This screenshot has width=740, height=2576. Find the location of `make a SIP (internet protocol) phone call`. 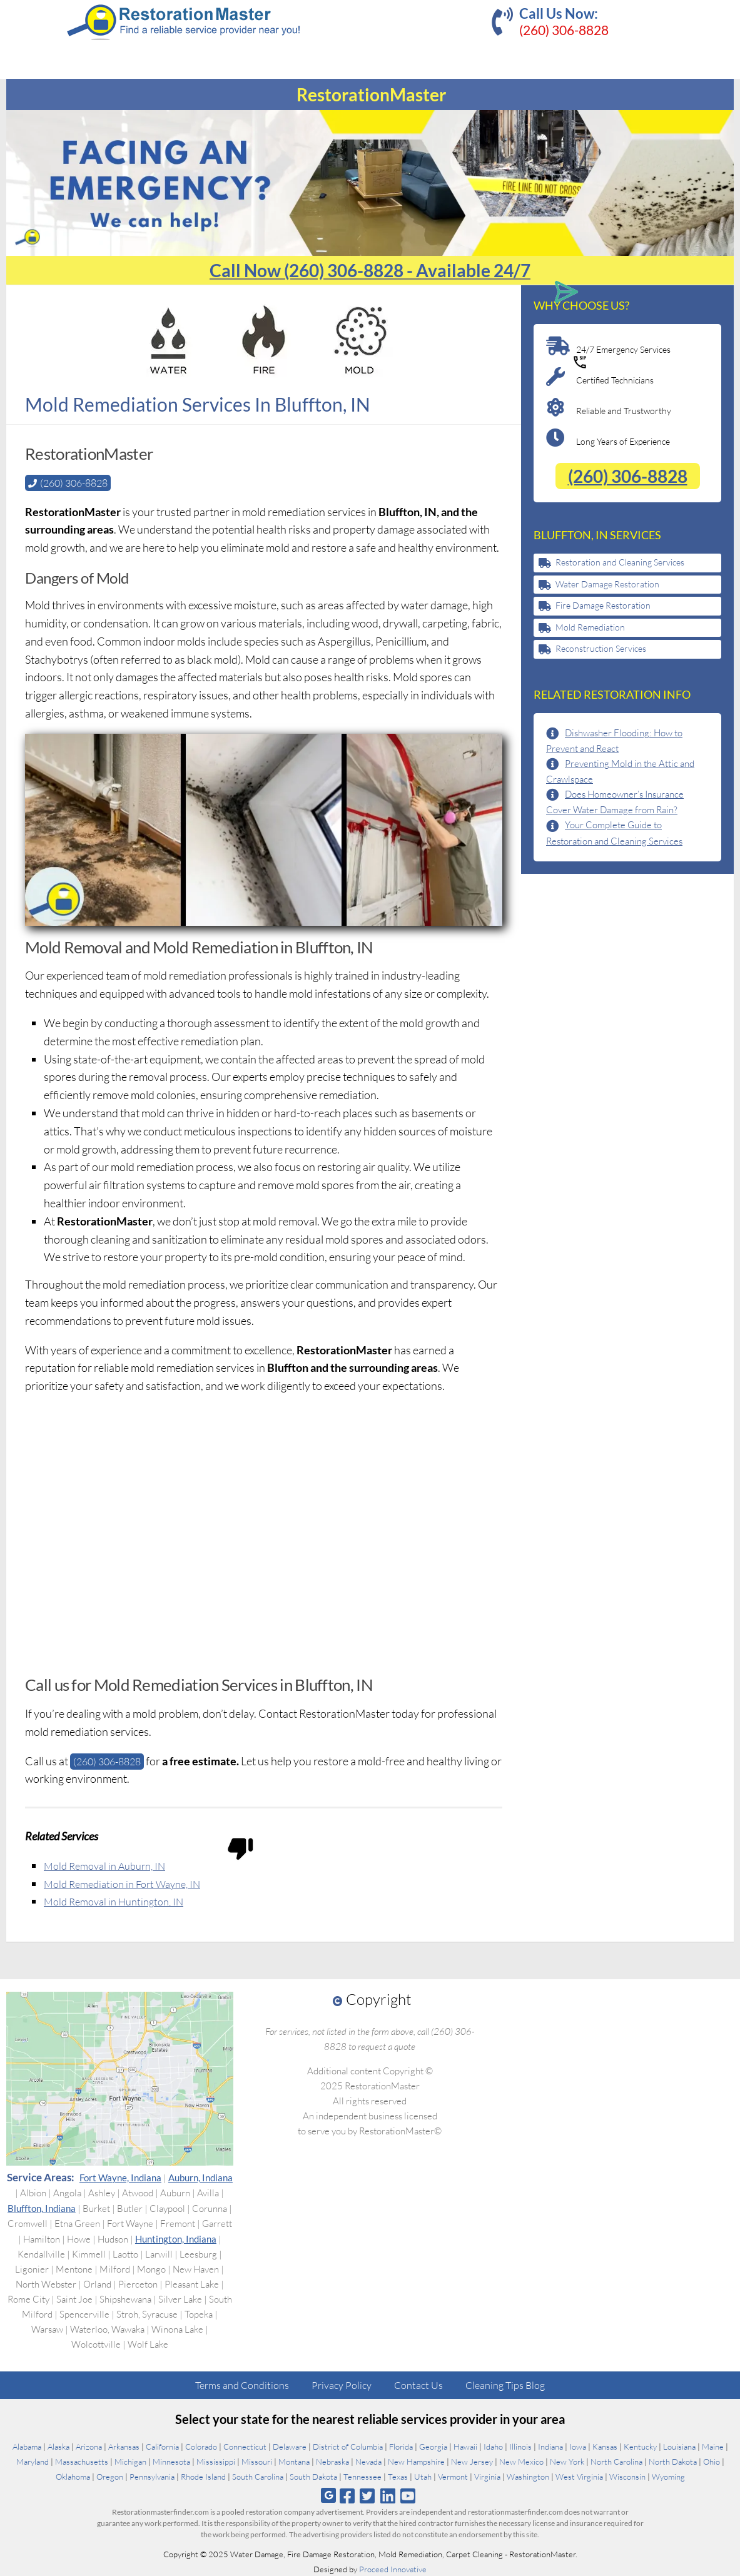

make a SIP (internet protocol) phone call is located at coordinates (580, 362).